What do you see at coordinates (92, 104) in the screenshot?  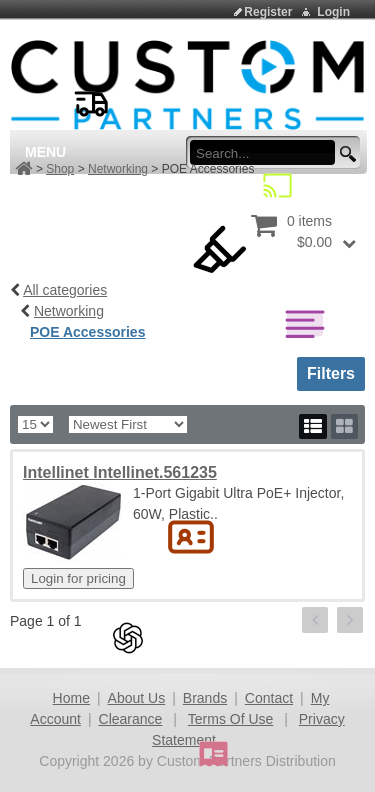 I see `track your delivery status` at bounding box center [92, 104].